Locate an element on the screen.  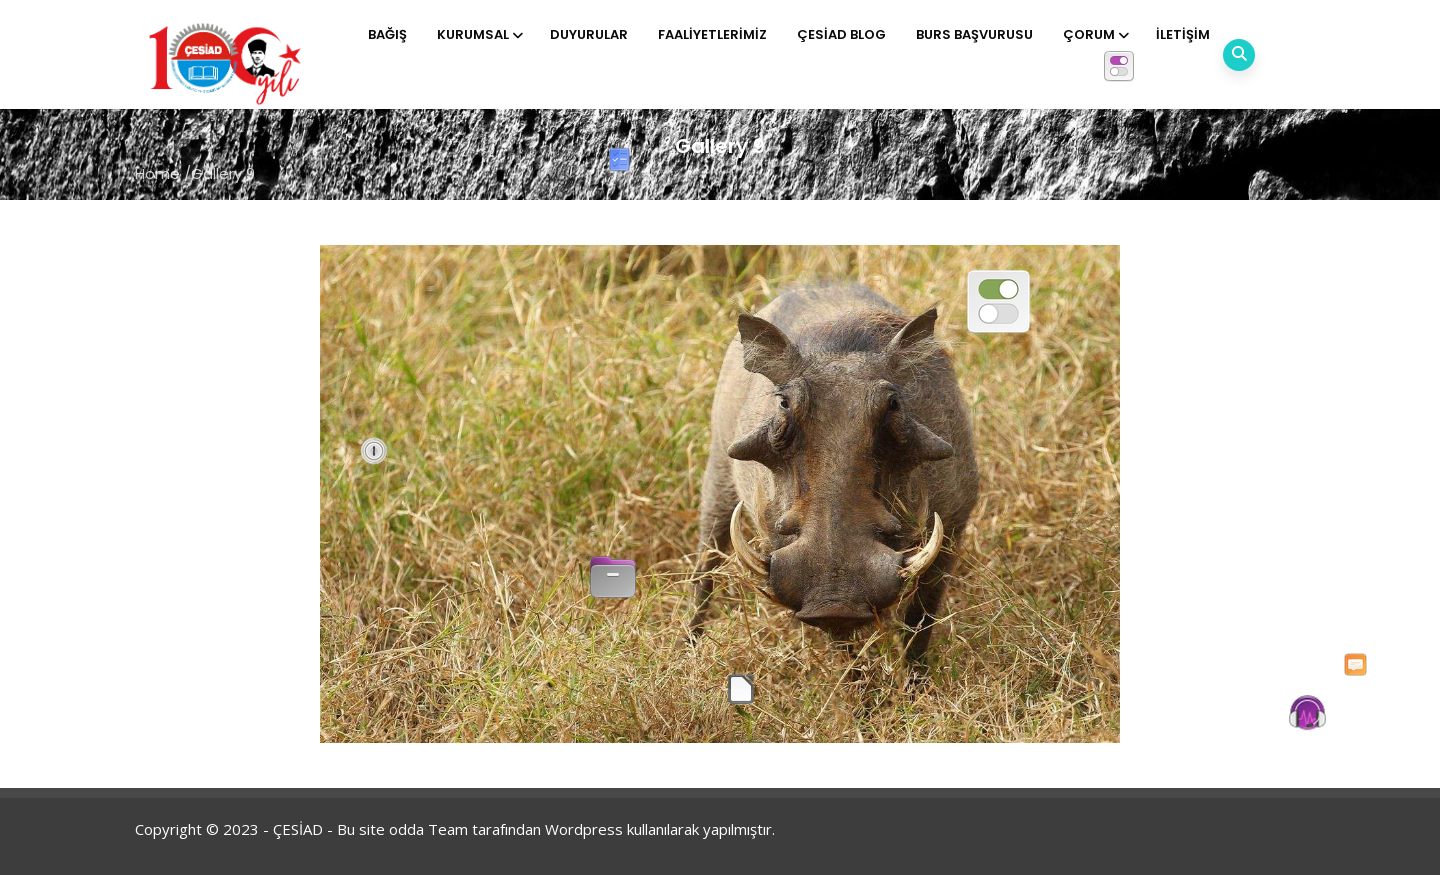
audio headset device connected is located at coordinates (1307, 712).